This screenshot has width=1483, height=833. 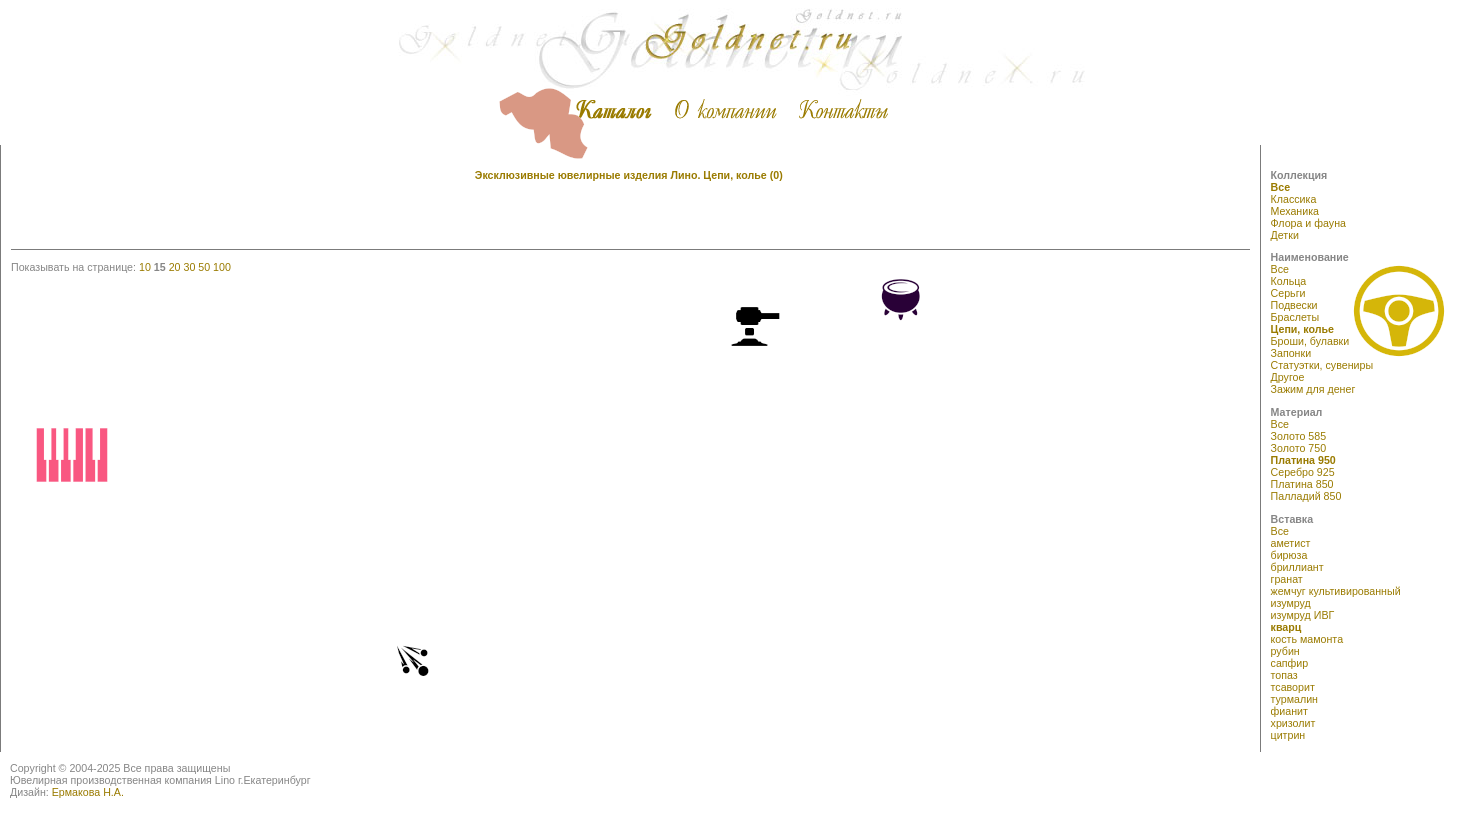 I want to click on launch projectiles or balls, so click(x=413, y=660).